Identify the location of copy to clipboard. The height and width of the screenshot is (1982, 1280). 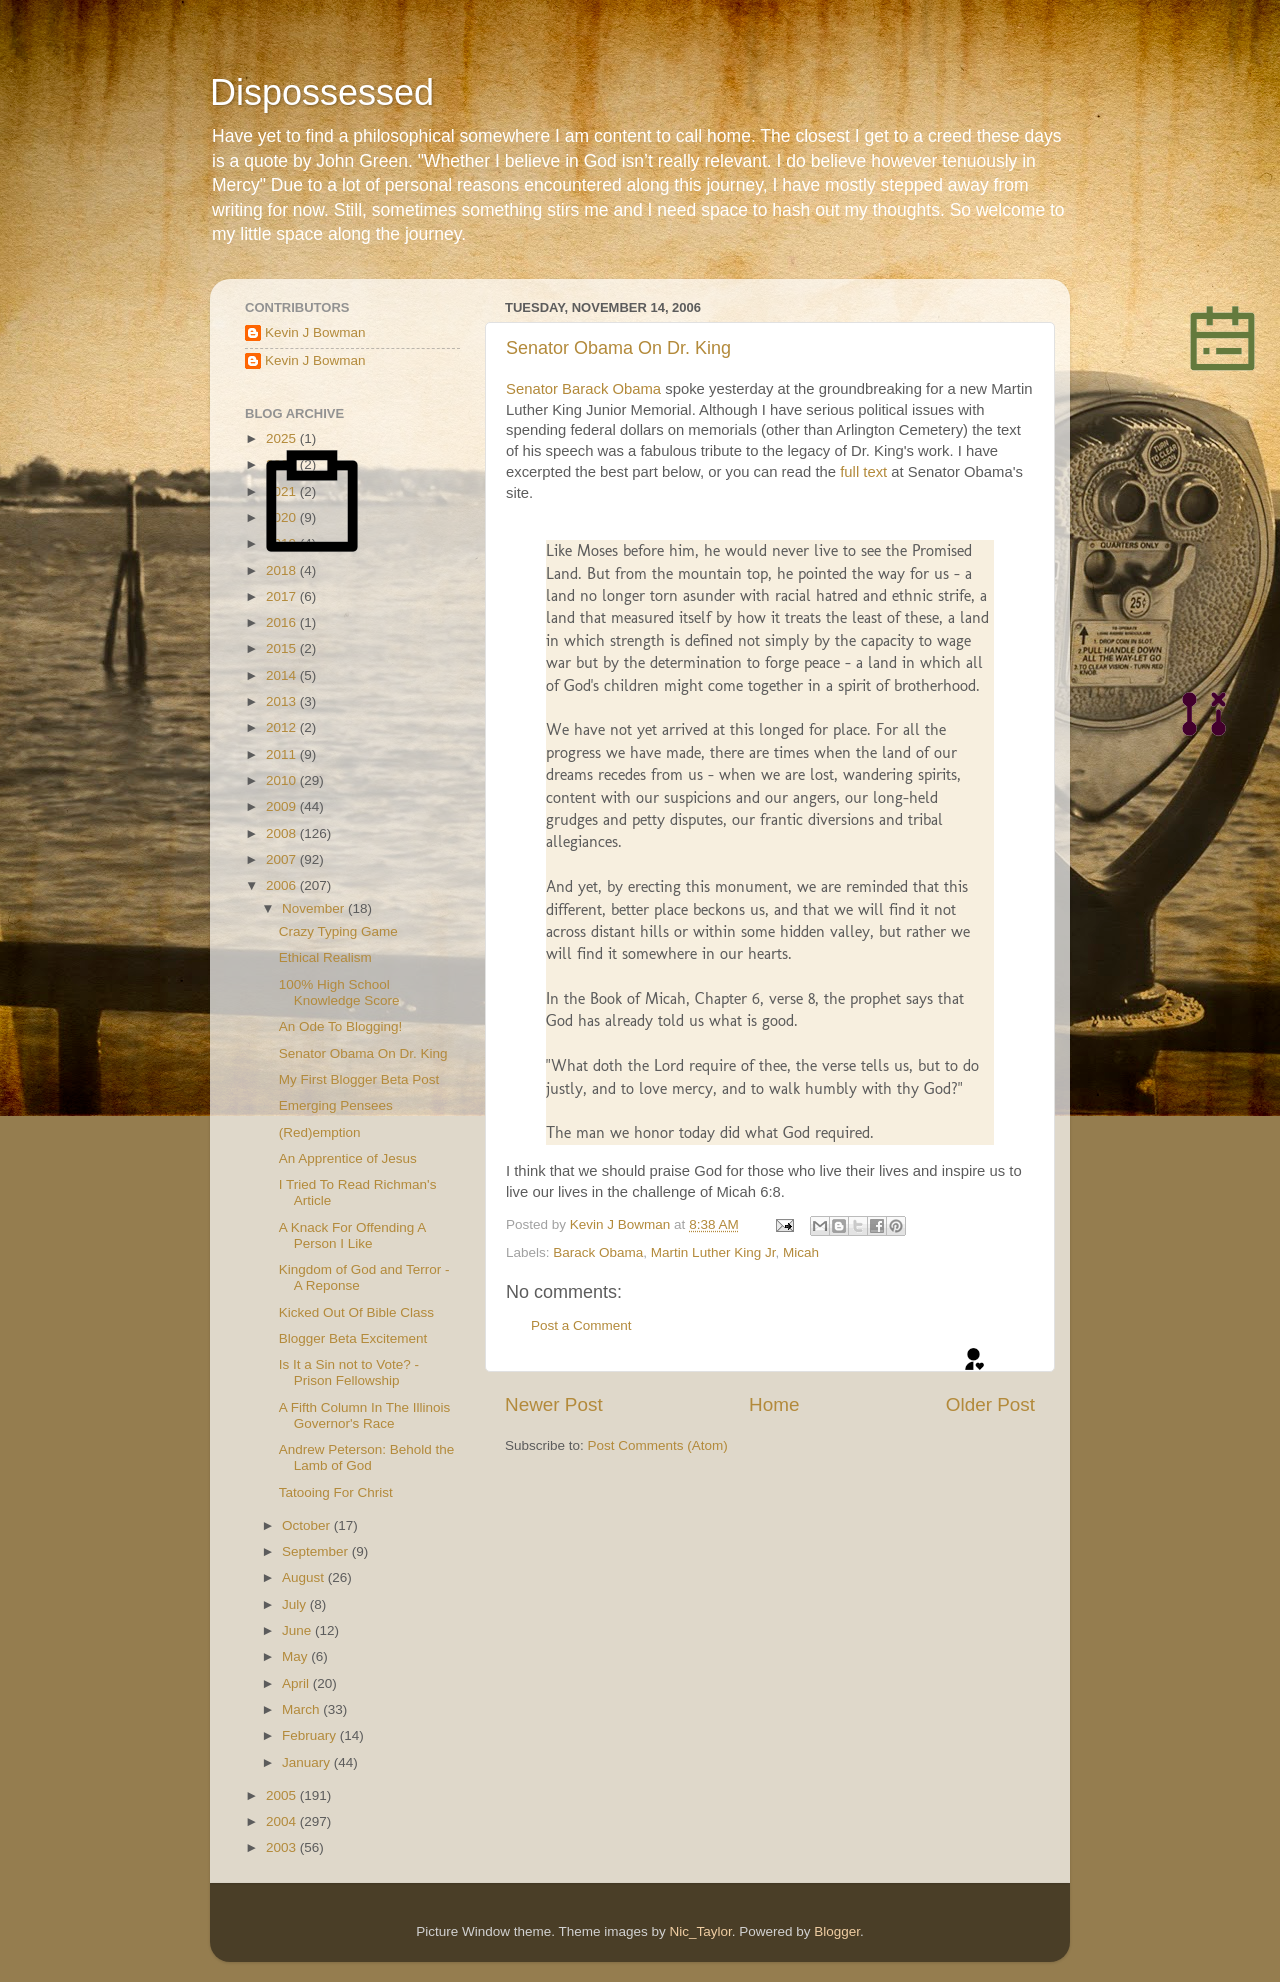
(312, 501).